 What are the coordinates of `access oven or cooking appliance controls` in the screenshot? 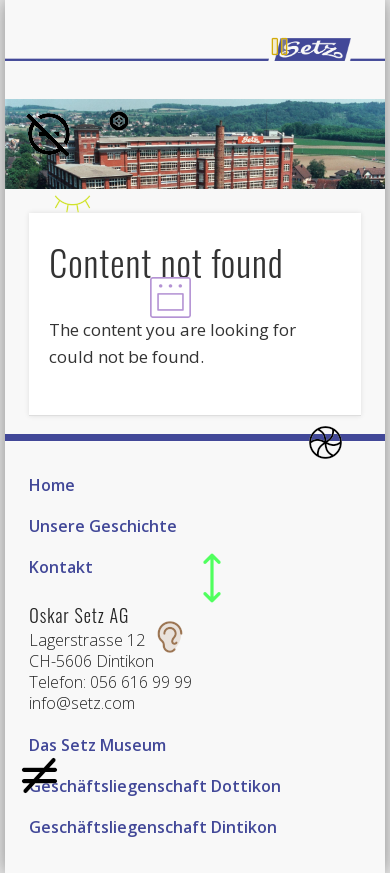 It's located at (170, 297).